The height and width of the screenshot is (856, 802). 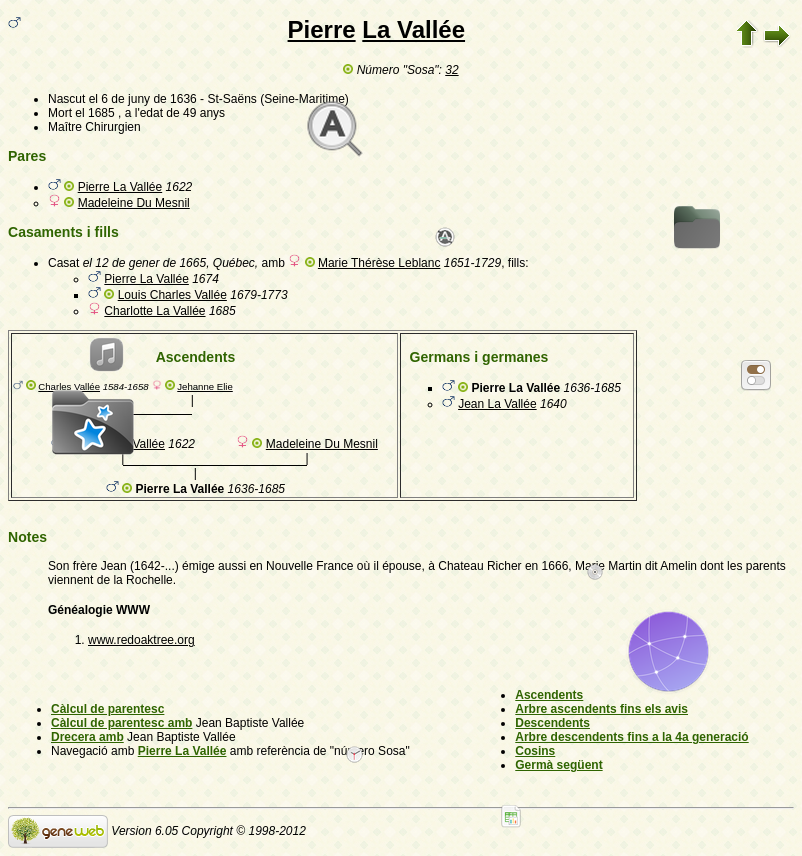 I want to click on open a spreadsheet file, so click(x=511, y=816).